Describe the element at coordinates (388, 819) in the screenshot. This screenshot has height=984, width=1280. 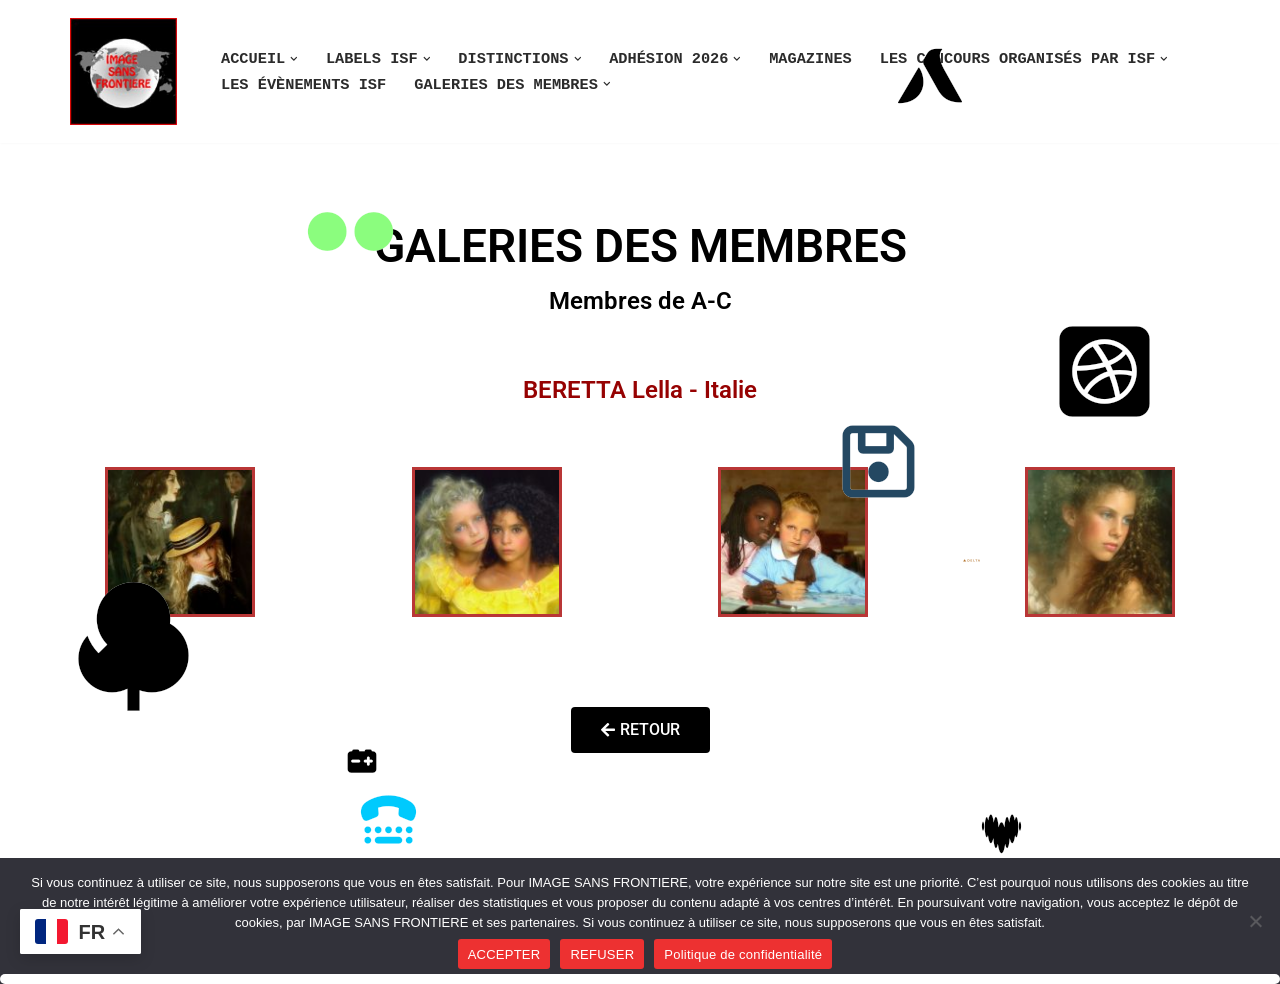
I see `enable tty/tdd accessibility for hearing-impaired calls` at that location.